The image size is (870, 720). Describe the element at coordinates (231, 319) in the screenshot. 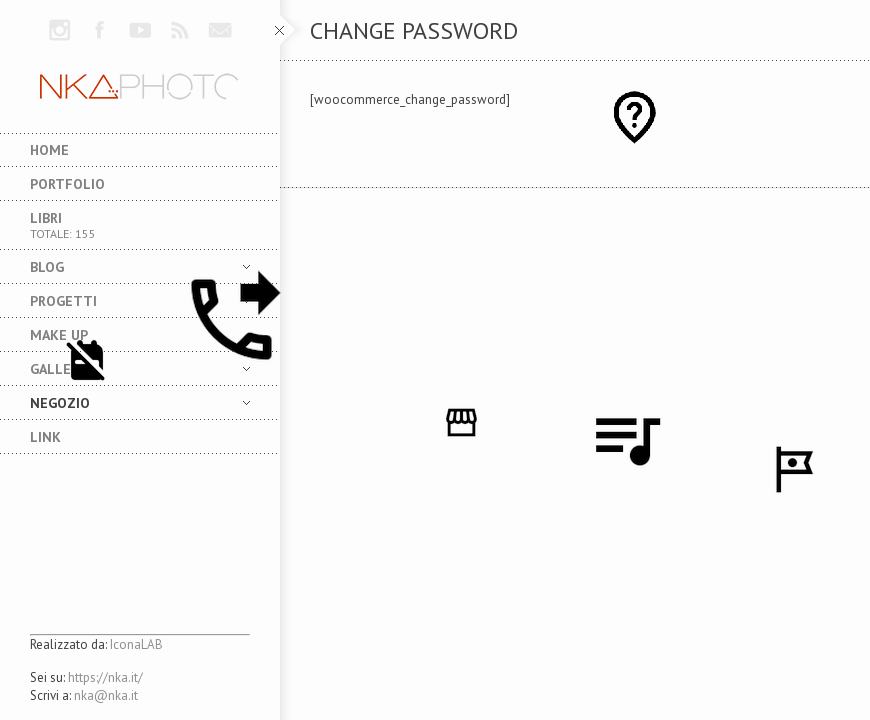

I see `call forwarding is enabled` at that location.